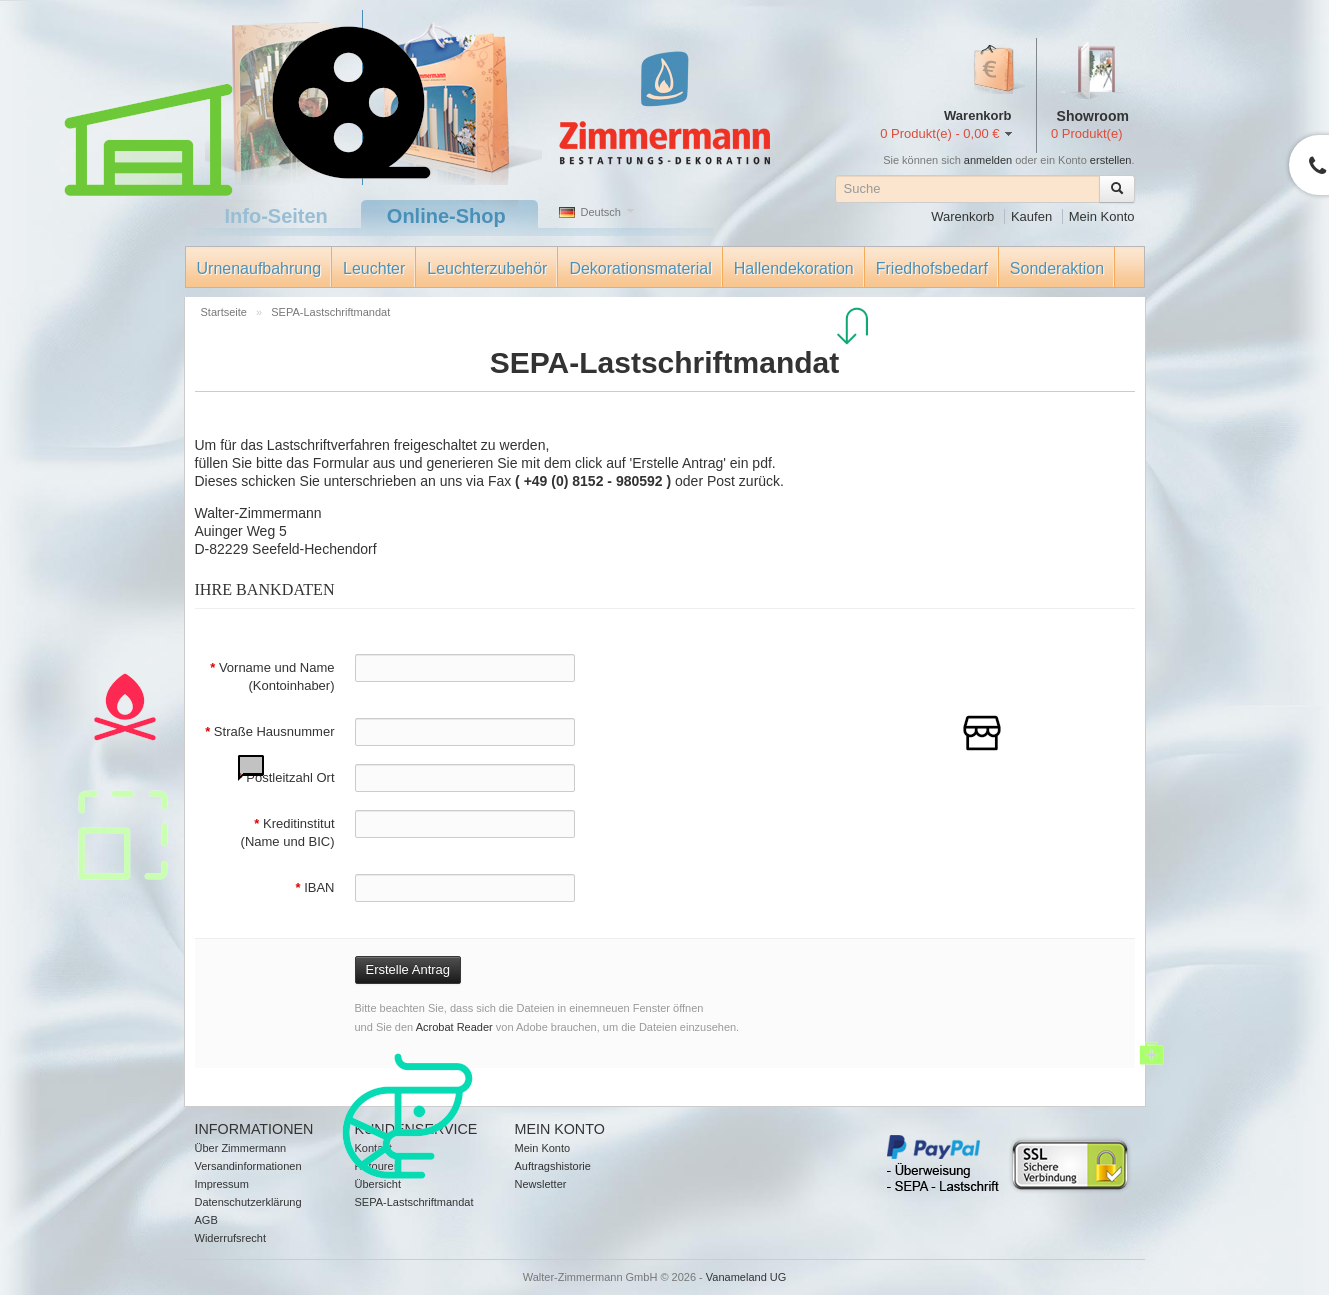 This screenshot has height=1295, width=1329. I want to click on undo or reverse last action, so click(854, 326).